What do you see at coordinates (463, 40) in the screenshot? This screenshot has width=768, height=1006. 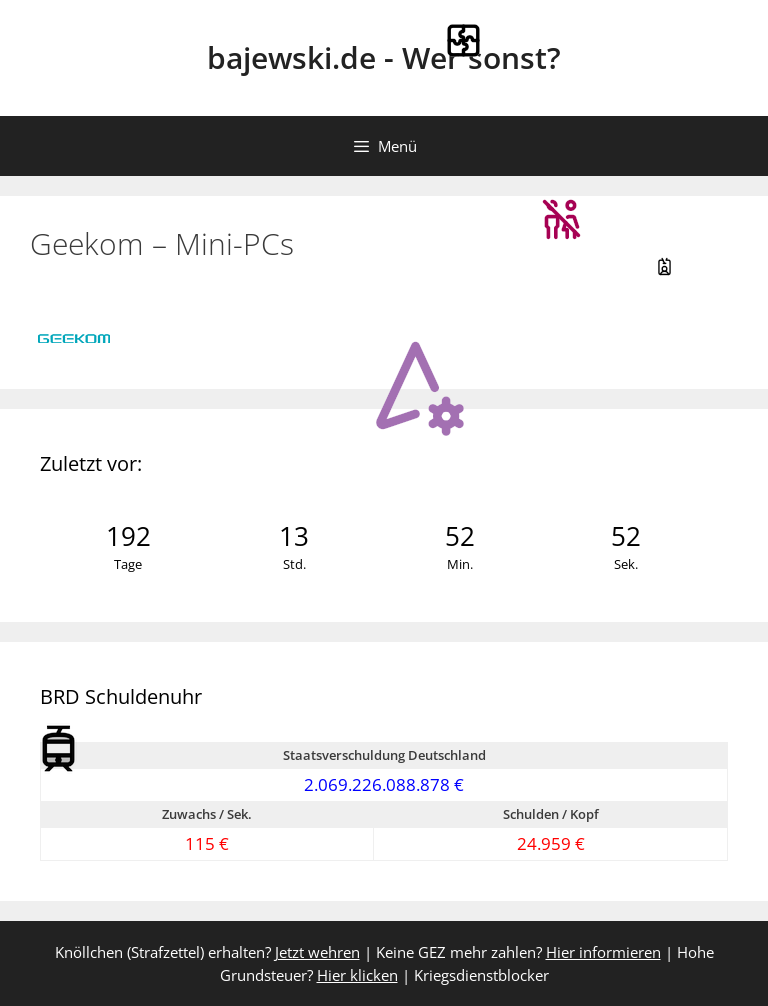 I see `access extensions or plugins` at bounding box center [463, 40].